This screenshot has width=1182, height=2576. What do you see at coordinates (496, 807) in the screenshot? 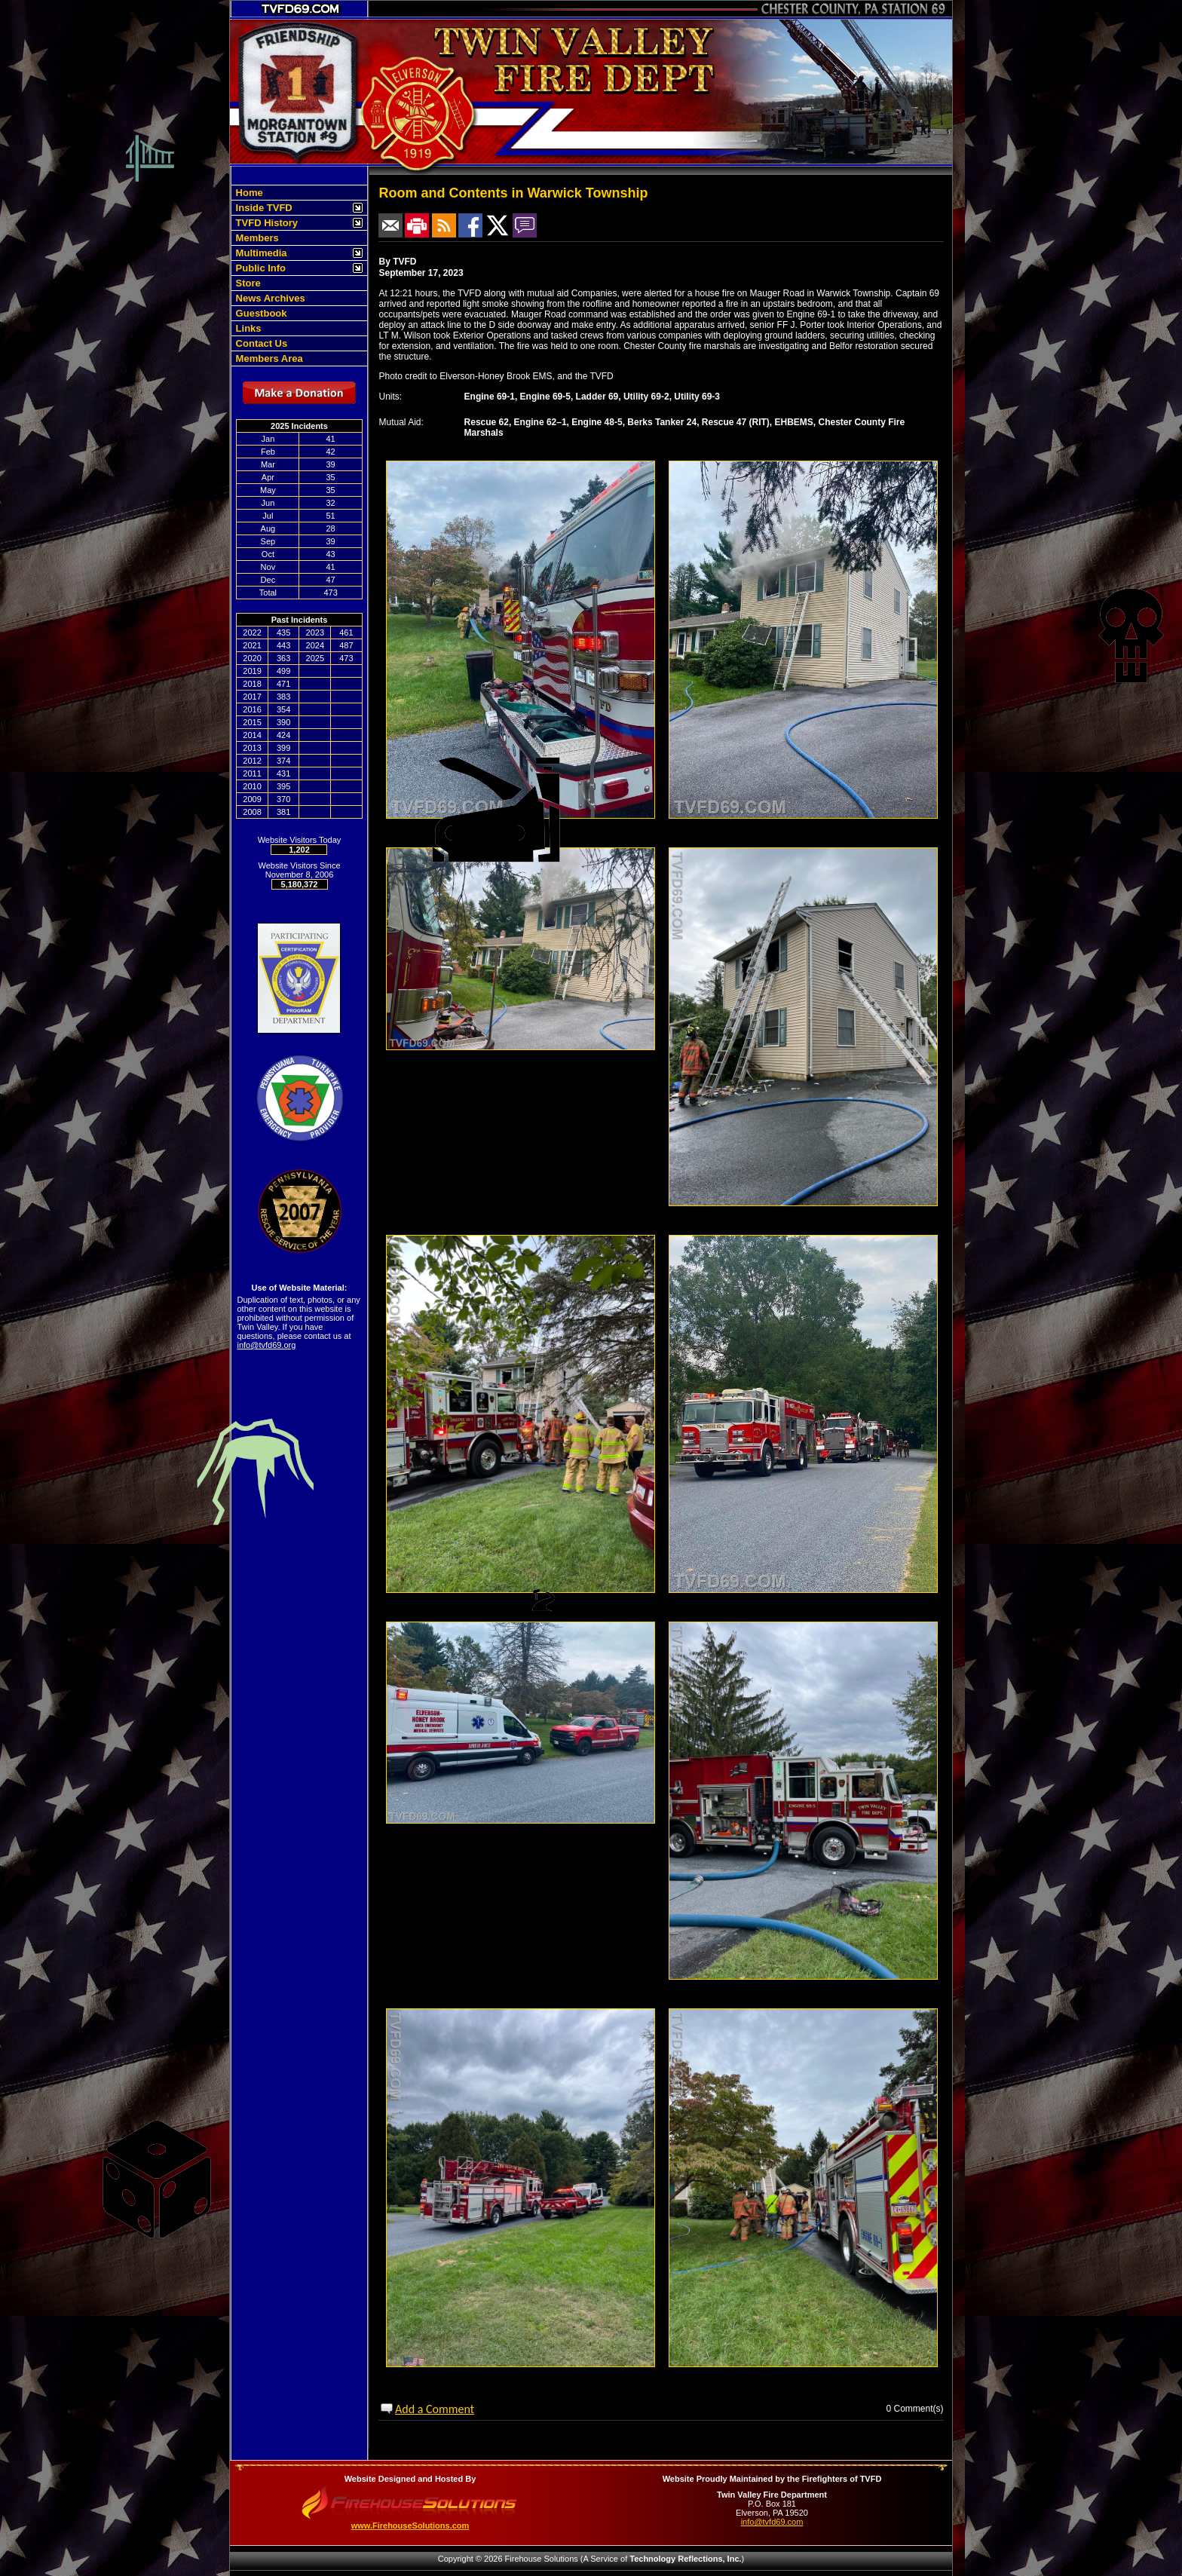
I see `use heavy-duty stapler tool` at bounding box center [496, 807].